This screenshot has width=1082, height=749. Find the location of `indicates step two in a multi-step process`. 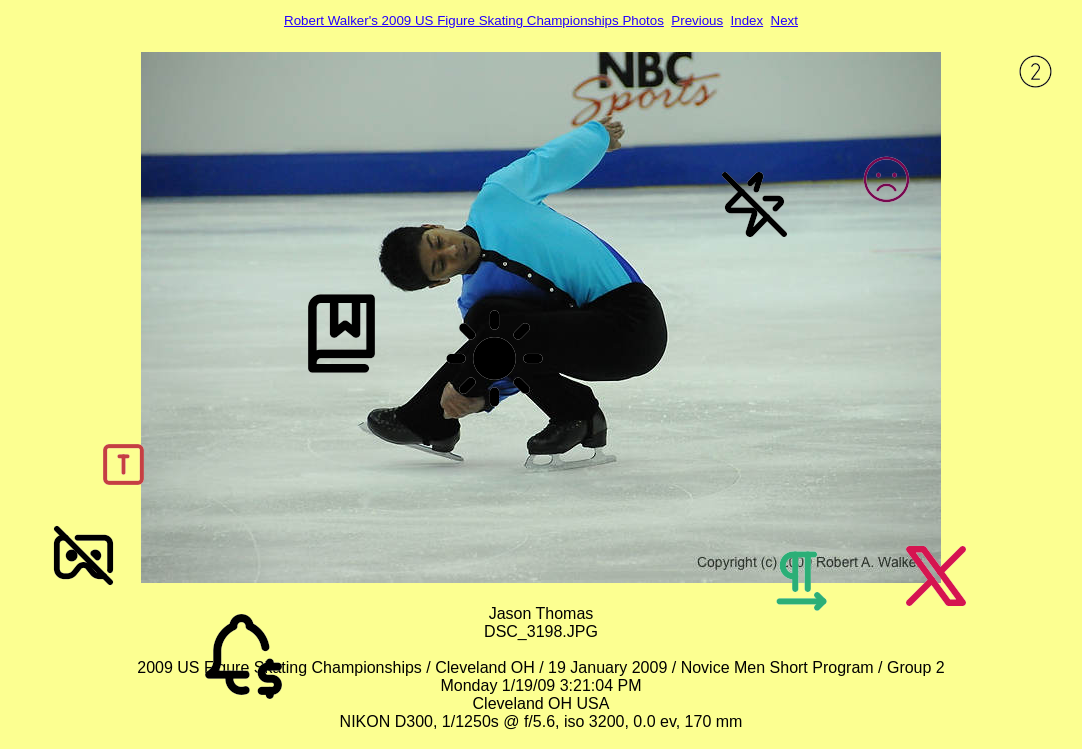

indicates step two in a multi-step process is located at coordinates (1035, 71).